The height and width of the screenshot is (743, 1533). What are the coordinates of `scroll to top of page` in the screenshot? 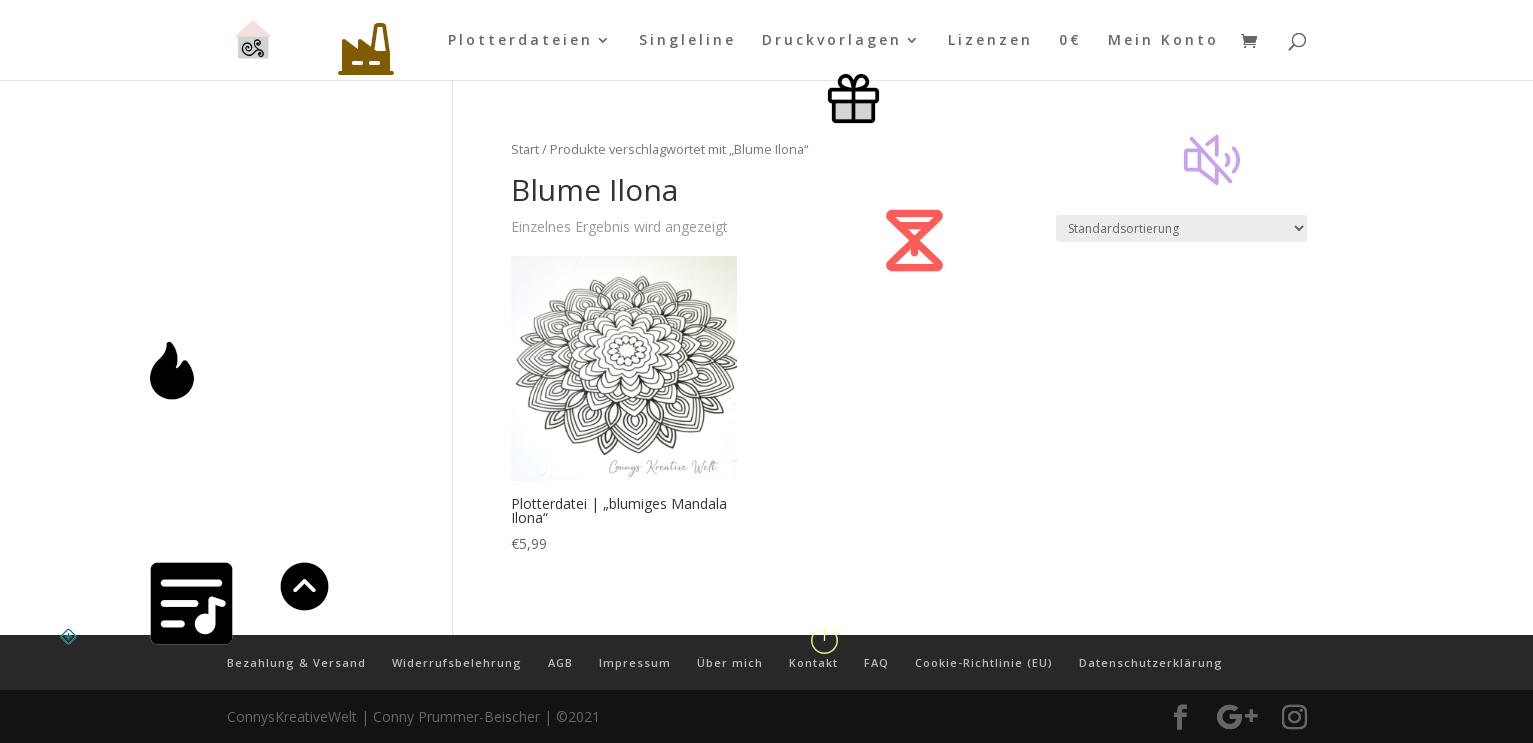 It's located at (304, 586).